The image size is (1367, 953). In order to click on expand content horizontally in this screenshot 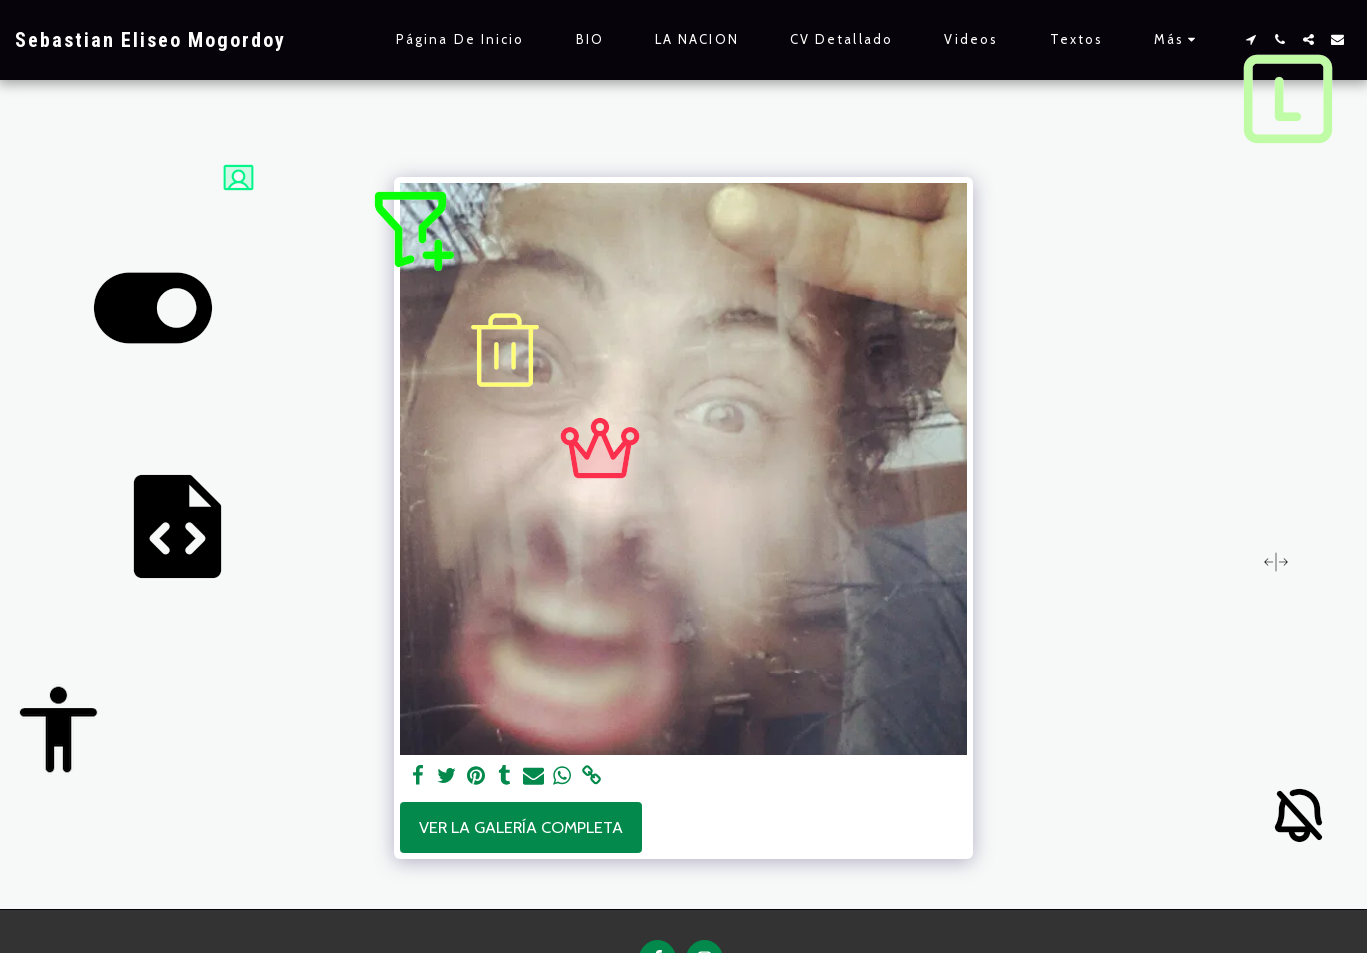, I will do `click(1276, 562)`.